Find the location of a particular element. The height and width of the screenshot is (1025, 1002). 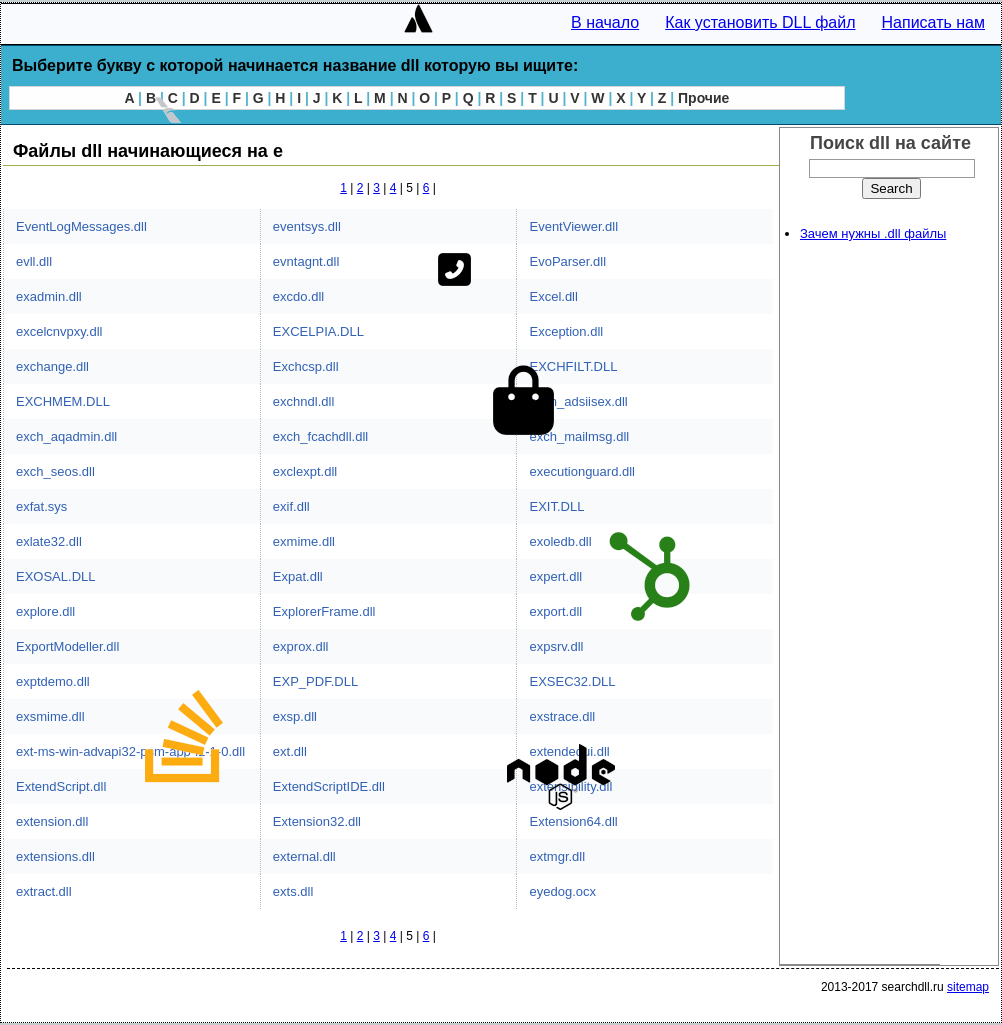

visit stack overflow website is located at coordinates (184, 736).